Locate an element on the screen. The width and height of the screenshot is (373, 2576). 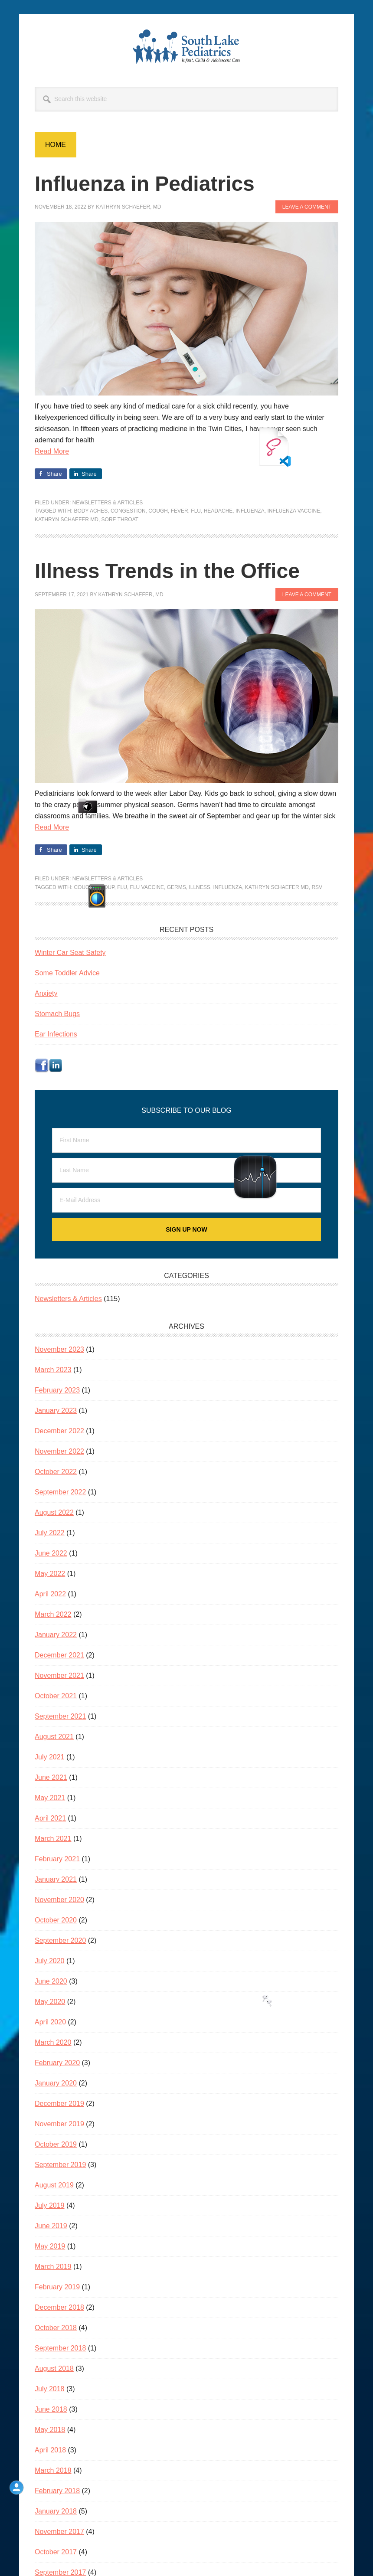
open a Sass stylesheet file in Visual Studio Code is located at coordinates (274, 447).